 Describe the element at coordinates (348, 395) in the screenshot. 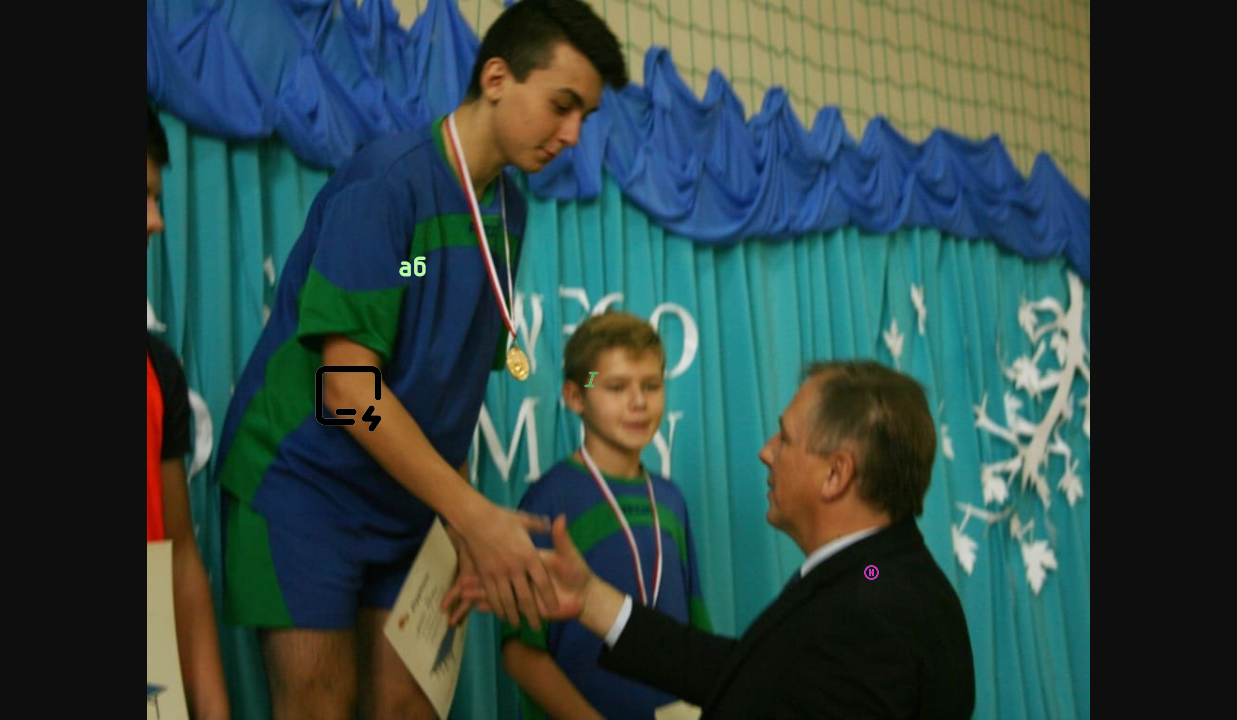

I see `tablet charging in landscape mode` at that location.